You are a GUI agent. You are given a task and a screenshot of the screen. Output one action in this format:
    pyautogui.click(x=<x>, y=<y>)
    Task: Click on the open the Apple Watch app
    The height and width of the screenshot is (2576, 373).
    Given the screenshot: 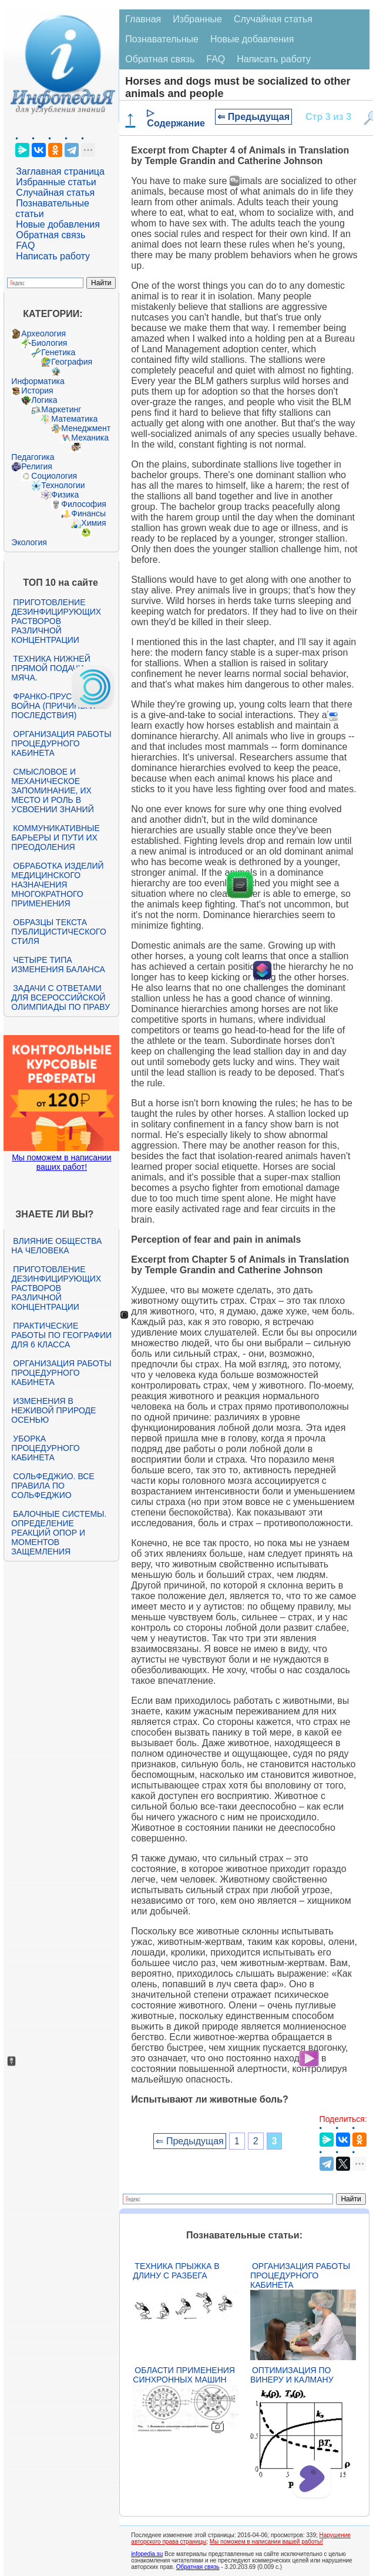 What is the action you would take?
    pyautogui.click(x=124, y=1314)
    